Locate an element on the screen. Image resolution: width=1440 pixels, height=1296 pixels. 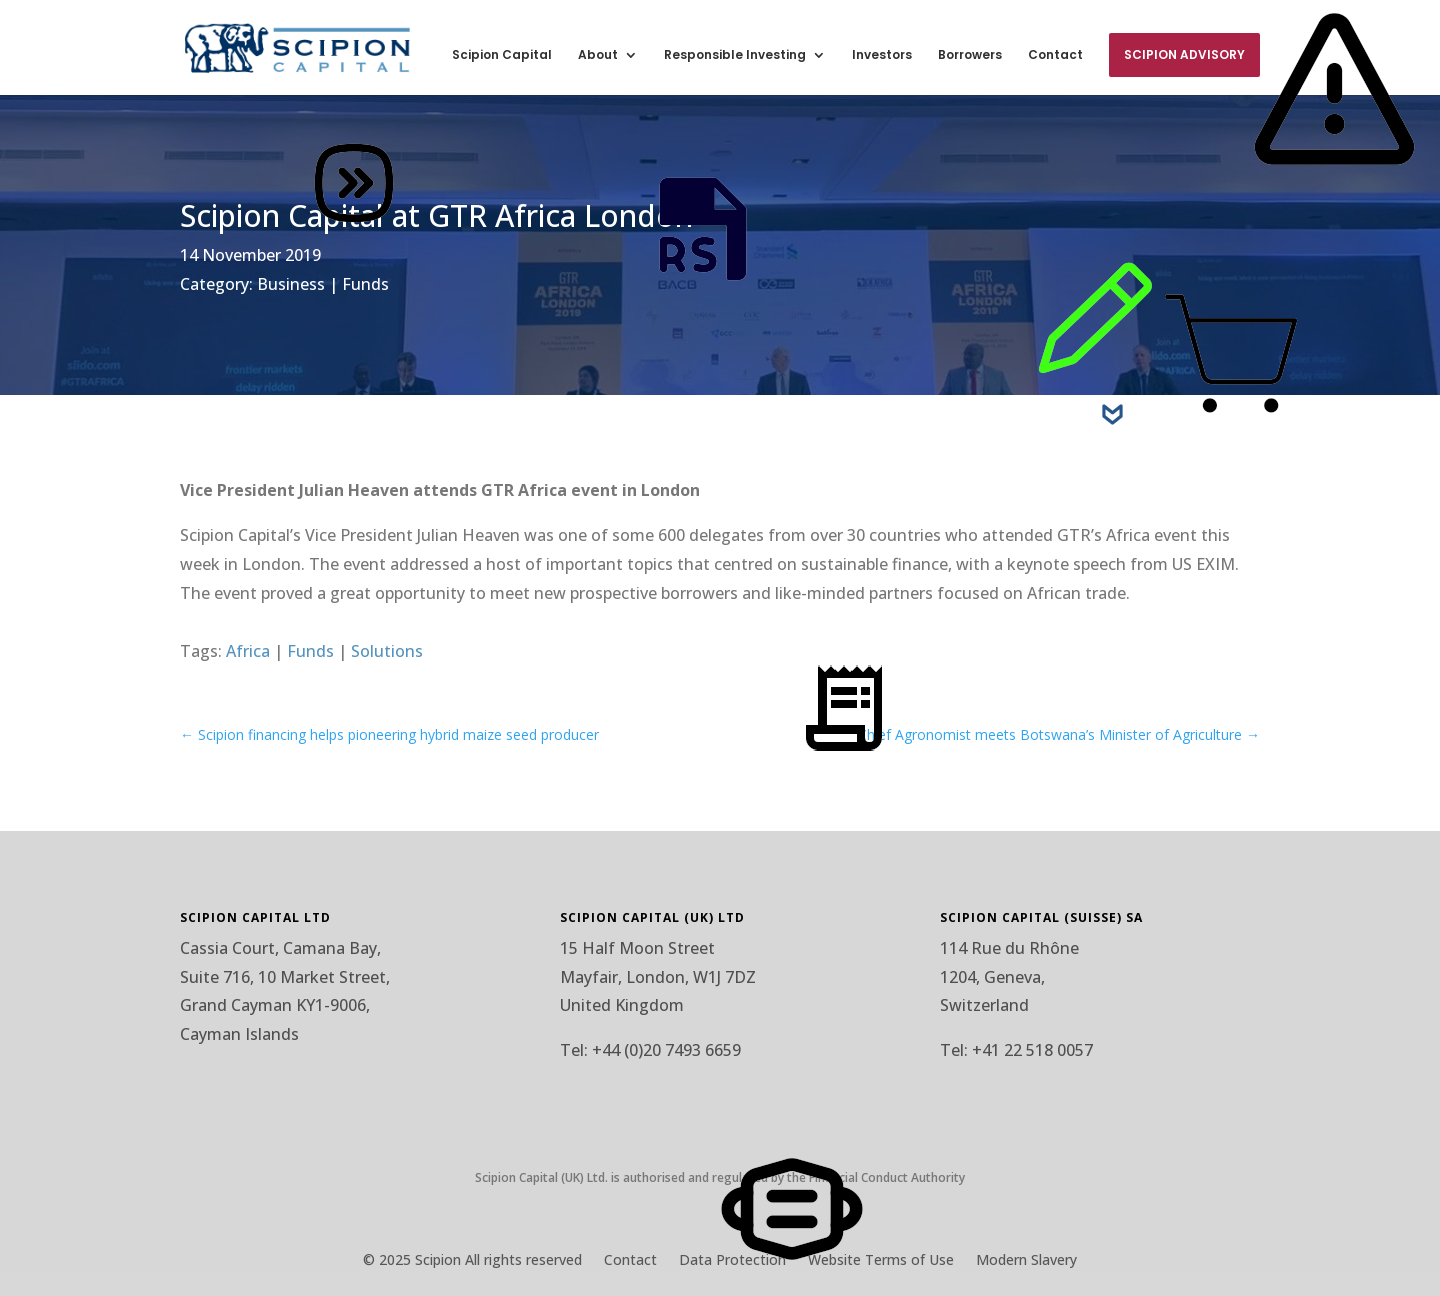
edit this item is located at coordinates (1094, 317).